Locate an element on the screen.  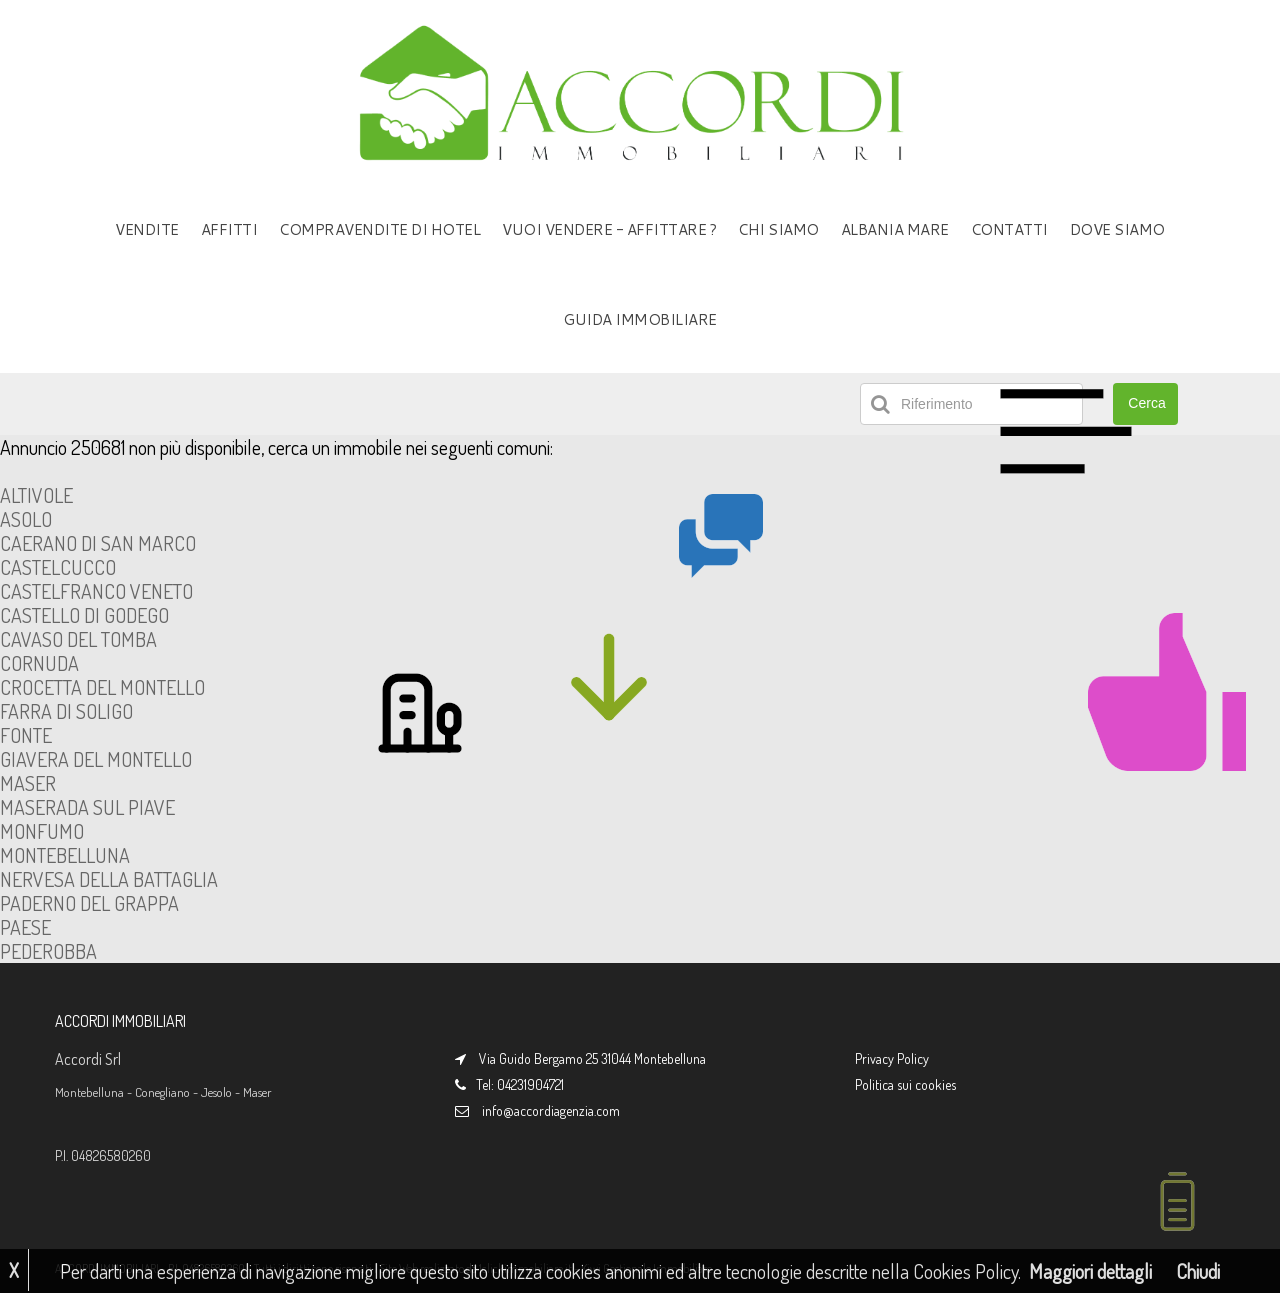
indicates high battery level is located at coordinates (1177, 1202).